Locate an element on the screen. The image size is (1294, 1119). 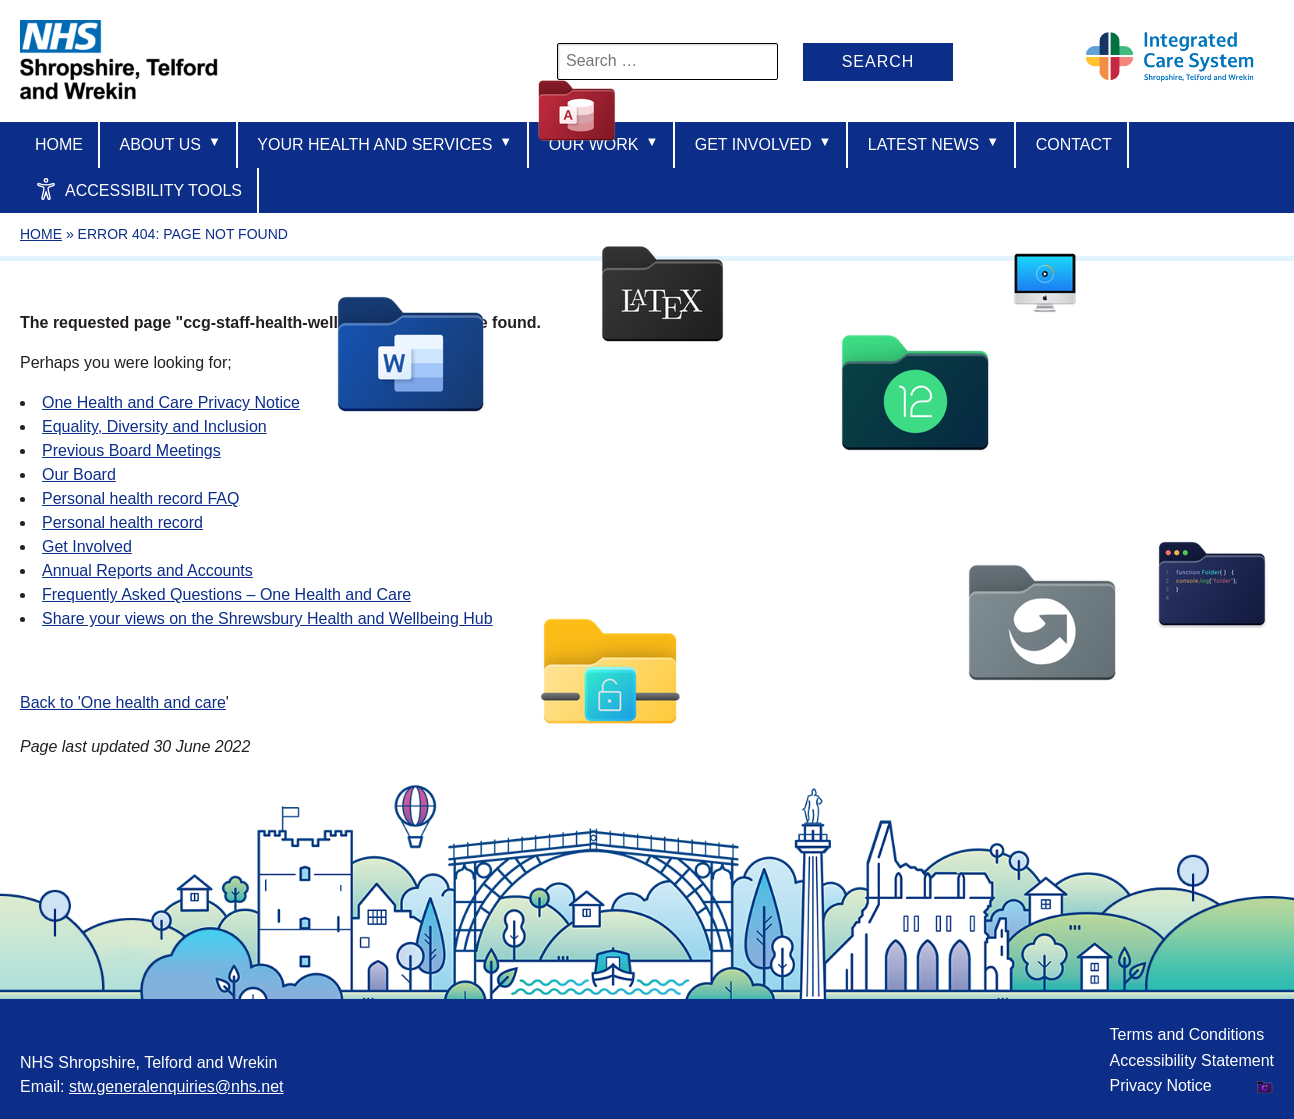
open wondershare democreator project folder is located at coordinates (1264, 1087).